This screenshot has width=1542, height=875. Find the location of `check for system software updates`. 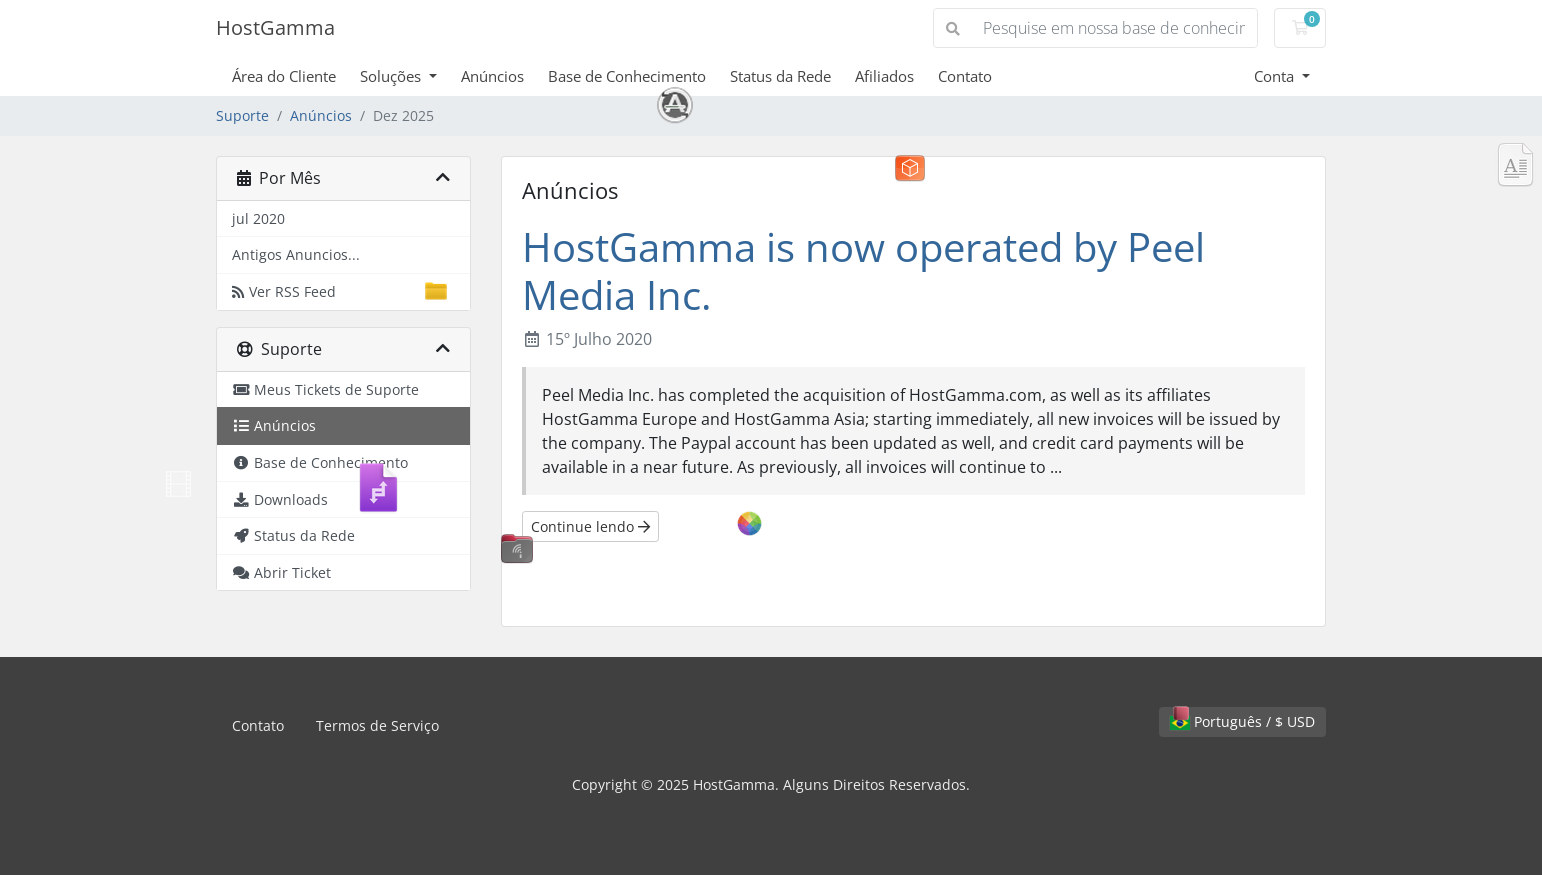

check for system software updates is located at coordinates (675, 105).